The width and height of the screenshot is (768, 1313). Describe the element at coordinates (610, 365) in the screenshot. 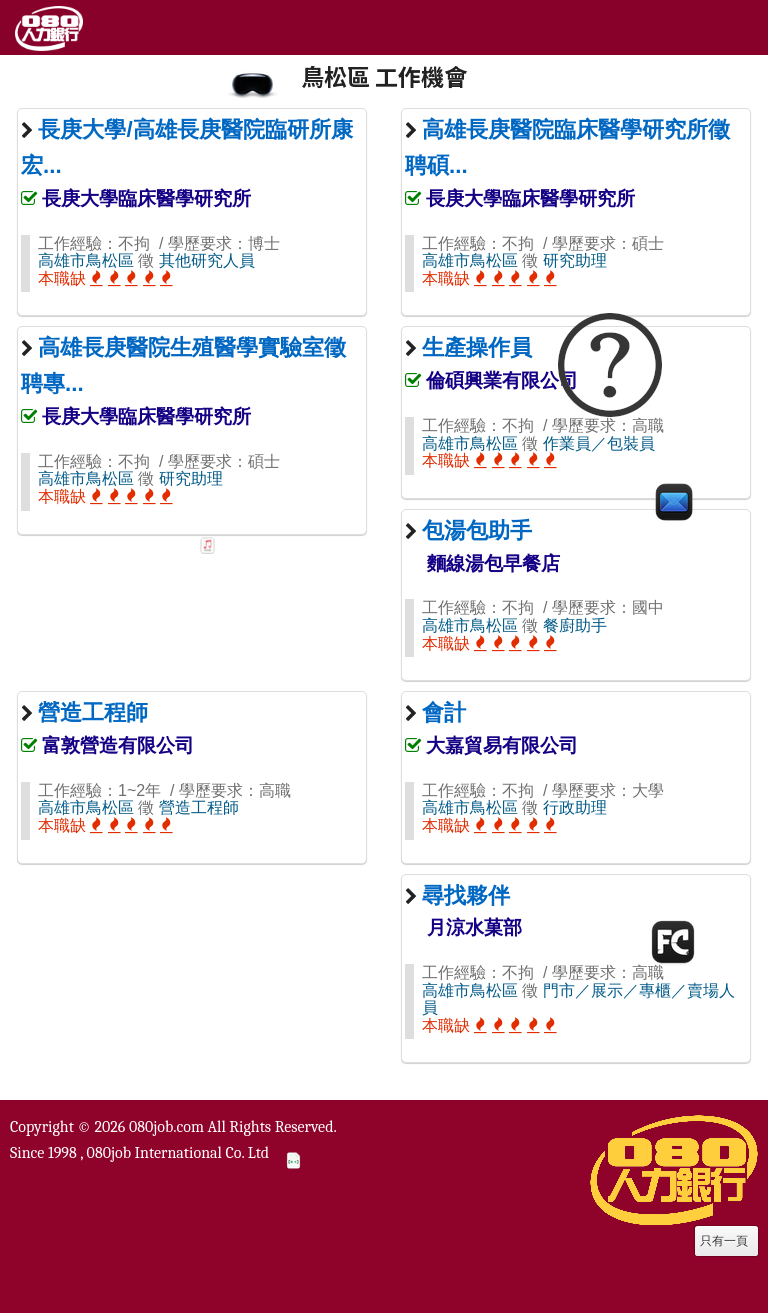

I see `access help or support resources` at that location.